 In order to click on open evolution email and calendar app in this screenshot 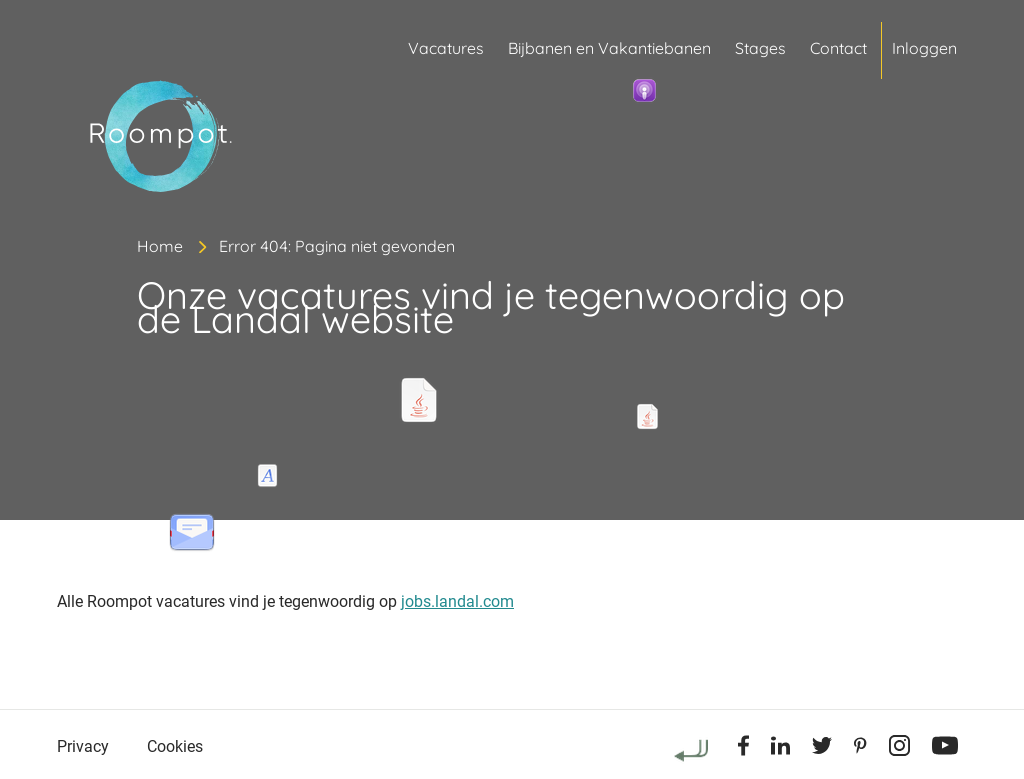, I will do `click(192, 532)`.